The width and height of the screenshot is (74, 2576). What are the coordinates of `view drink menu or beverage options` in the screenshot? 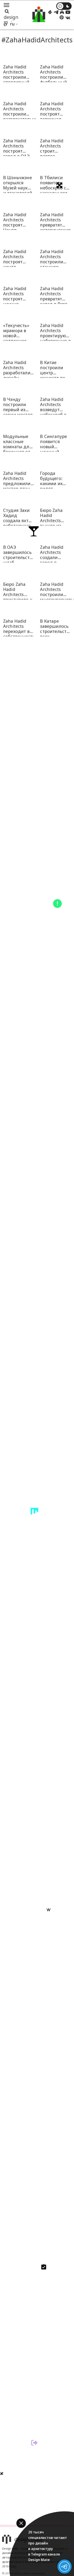 It's located at (34, 531).